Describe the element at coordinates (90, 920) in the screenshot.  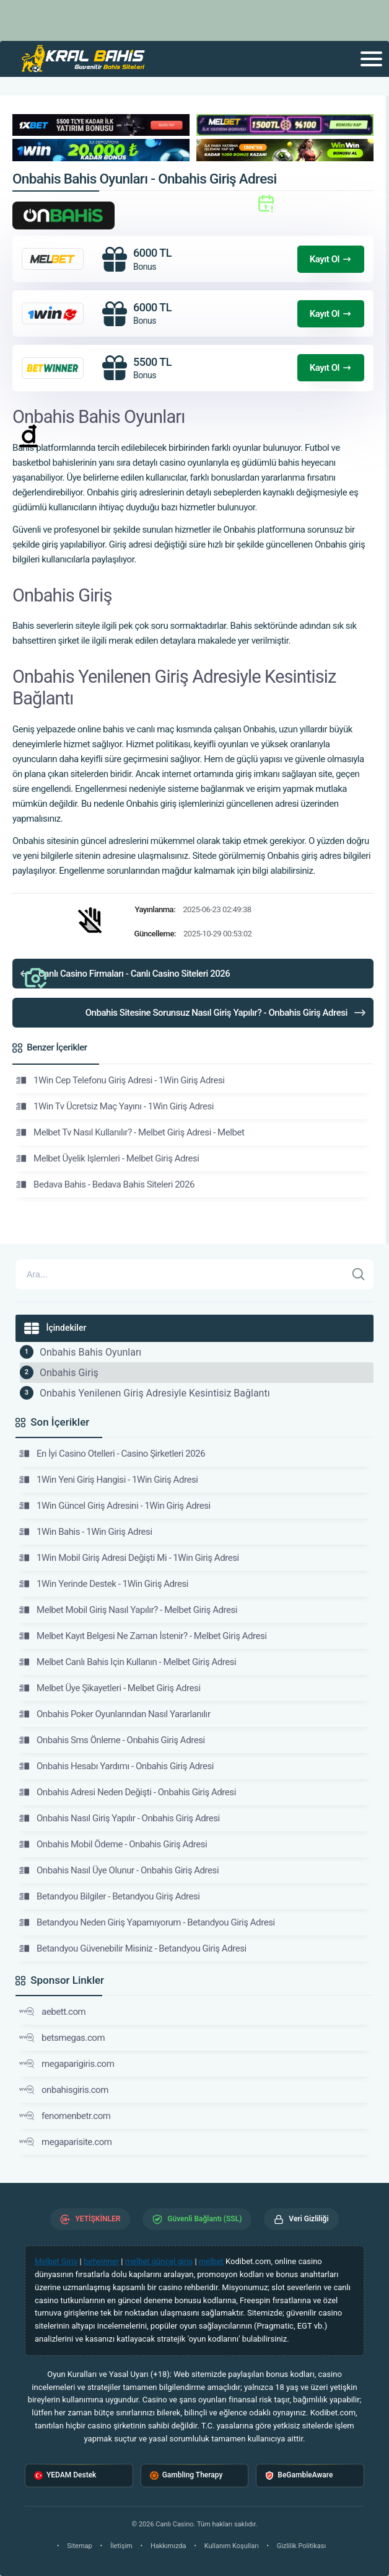
I see `do not touch or interact with this element` at that location.